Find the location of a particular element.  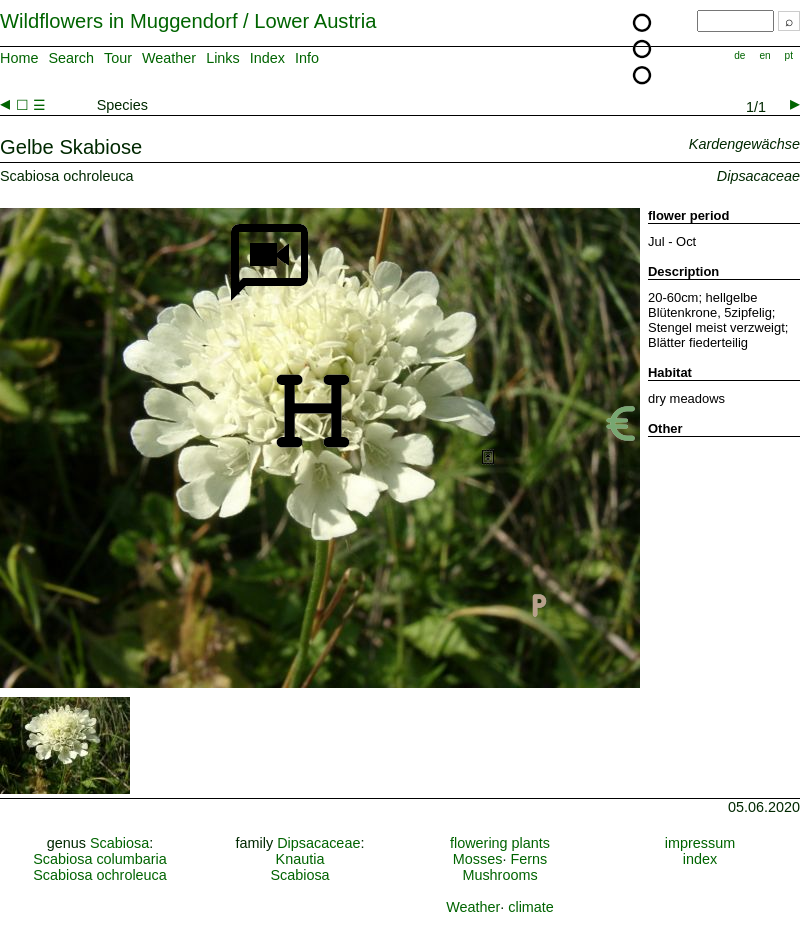

start a video chat conversation is located at coordinates (269, 262).